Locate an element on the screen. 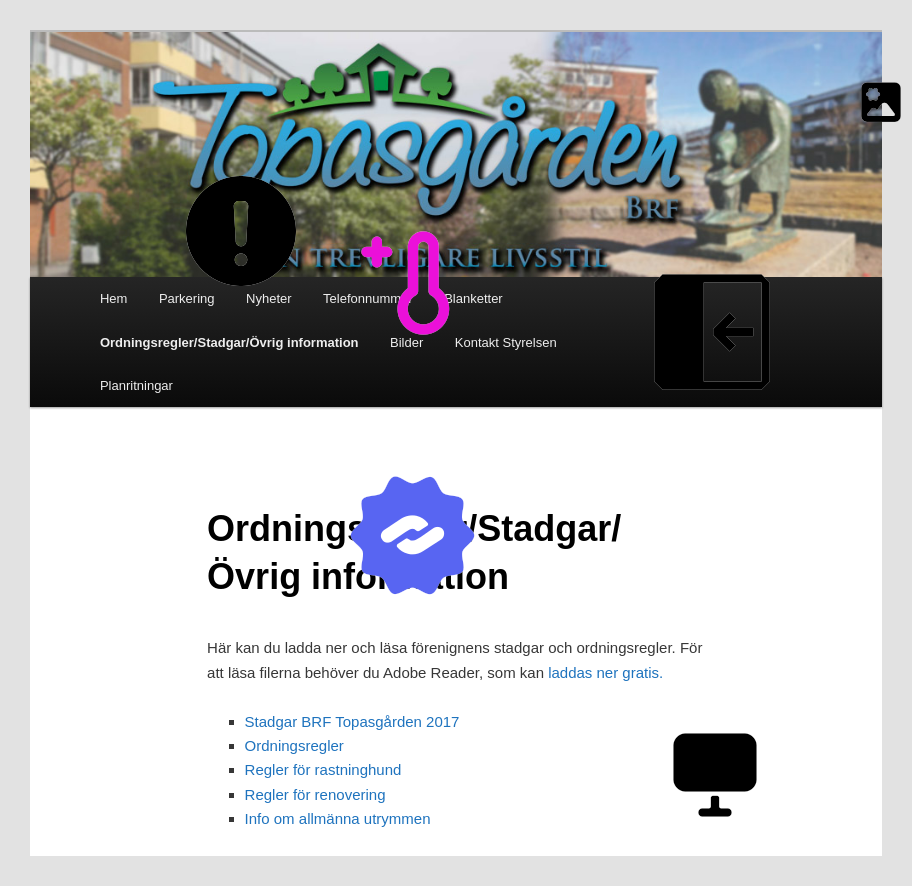  increase temperature setting is located at coordinates (413, 283).